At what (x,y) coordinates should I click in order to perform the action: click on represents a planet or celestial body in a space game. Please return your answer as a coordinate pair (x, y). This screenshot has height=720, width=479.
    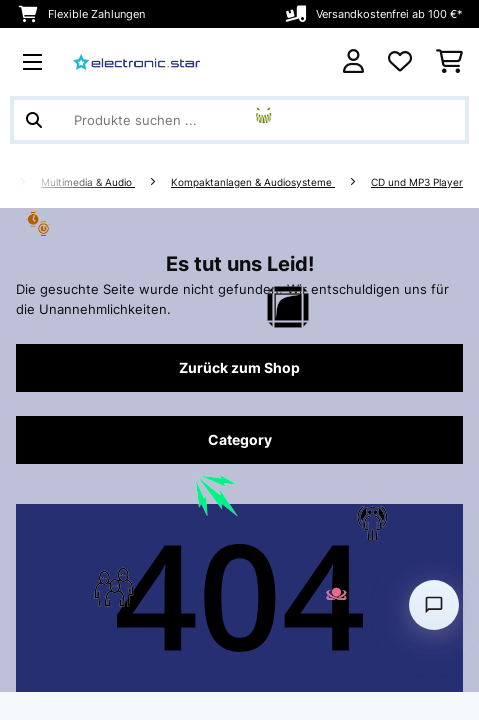
    Looking at the image, I should click on (336, 594).